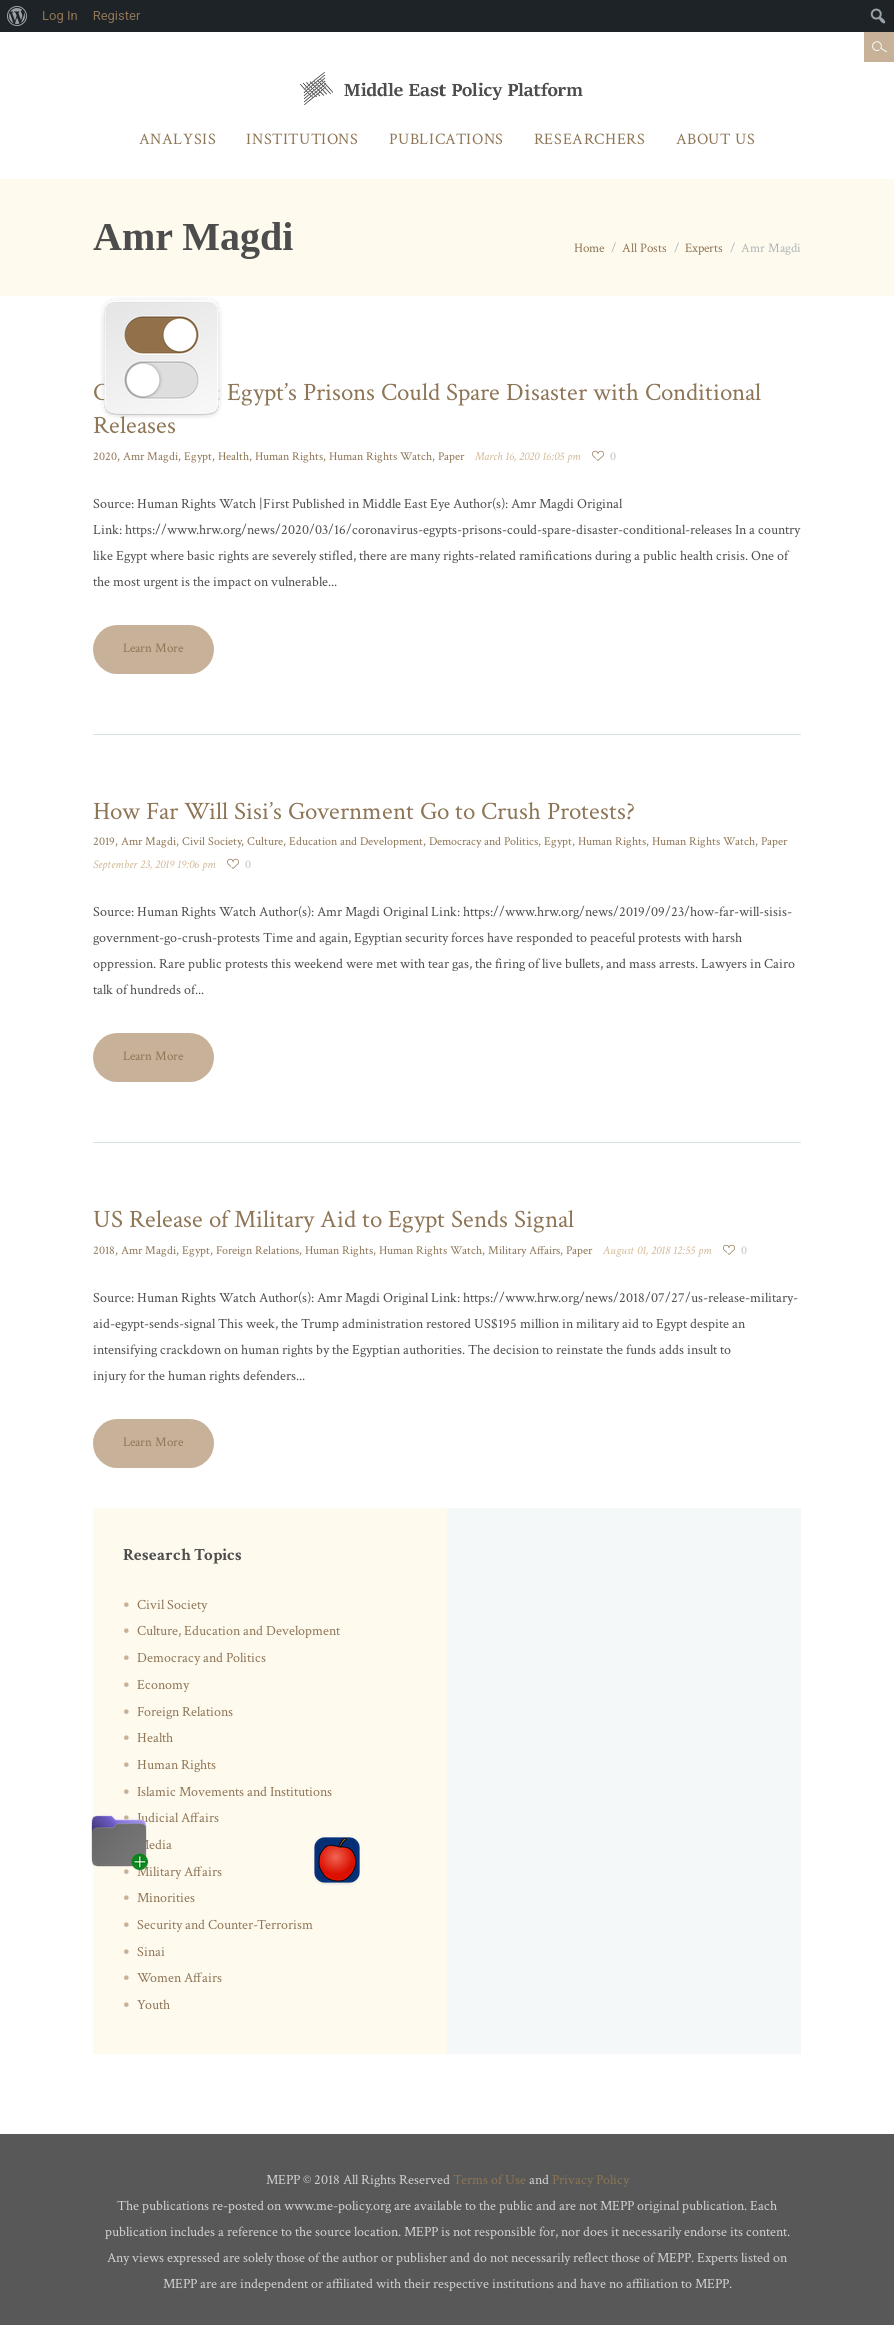 This screenshot has height=2325, width=894. What do you see at coordinates (119, 1841) in the screenshot?
I see `create a new folder` at bounding box center [119, 1841].